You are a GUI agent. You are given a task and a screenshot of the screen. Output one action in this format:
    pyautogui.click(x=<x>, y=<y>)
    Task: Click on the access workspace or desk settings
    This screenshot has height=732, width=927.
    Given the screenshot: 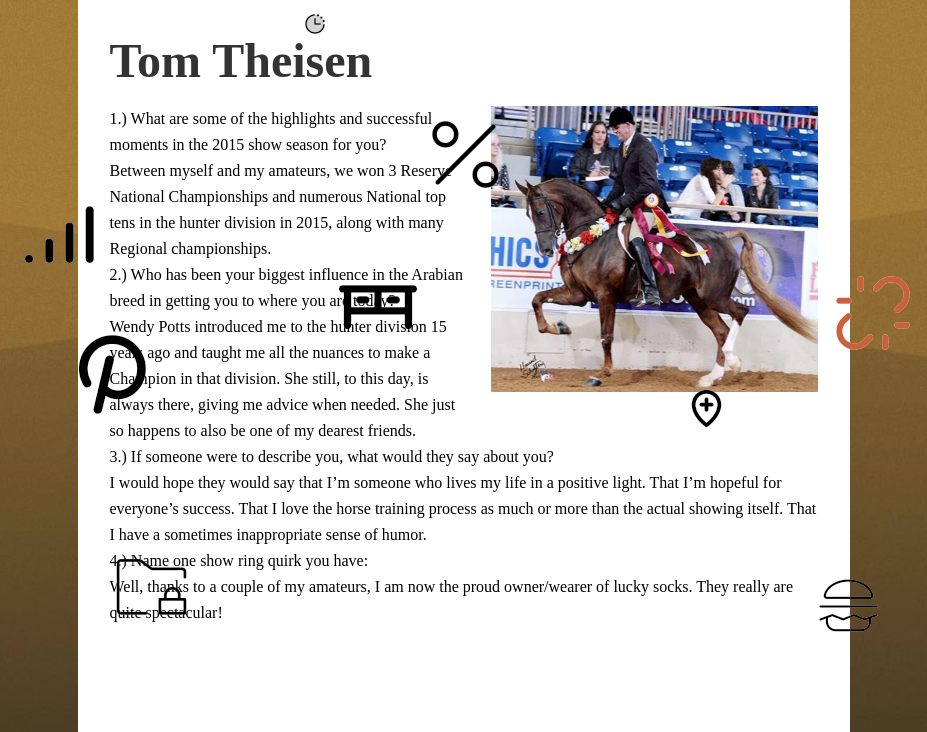 What is the action you would take?
    pyautogui.click(x=378, y=306)
    